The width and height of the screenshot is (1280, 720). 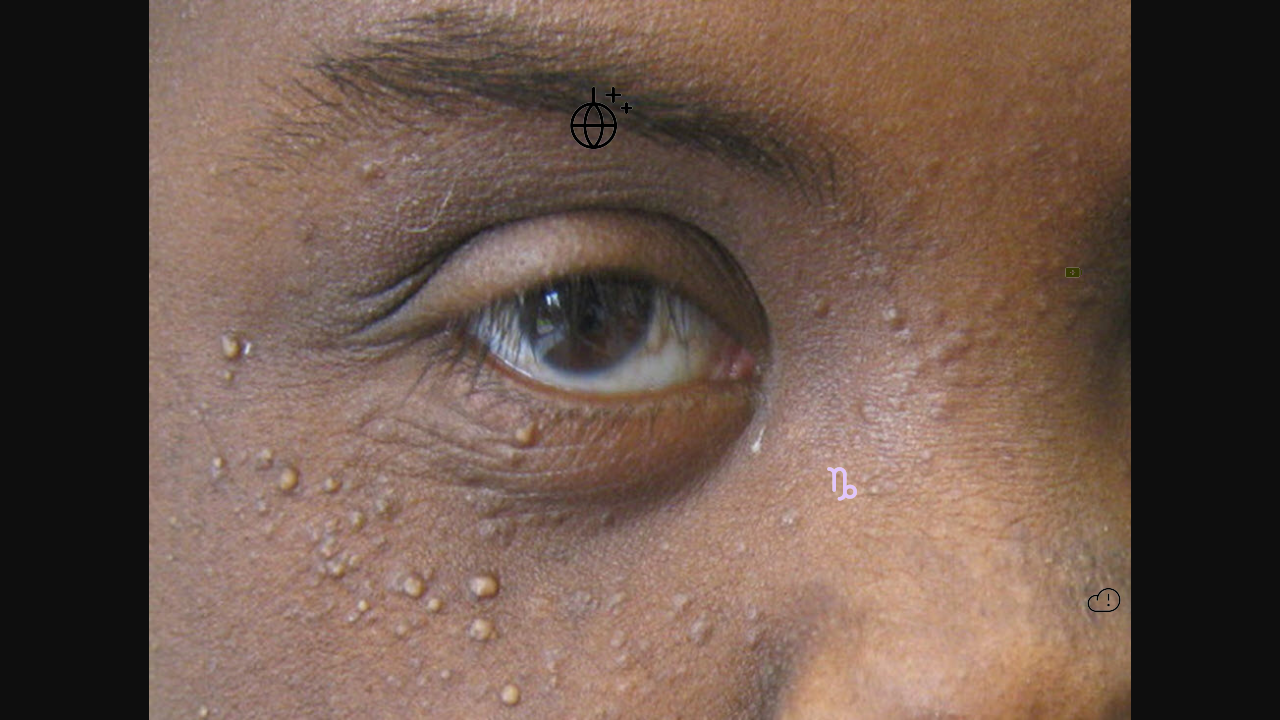 What do you see at coordinates (1073, 272) in the screenshot?
I see `add or extend battery life` at bounding box center [1073, 272].